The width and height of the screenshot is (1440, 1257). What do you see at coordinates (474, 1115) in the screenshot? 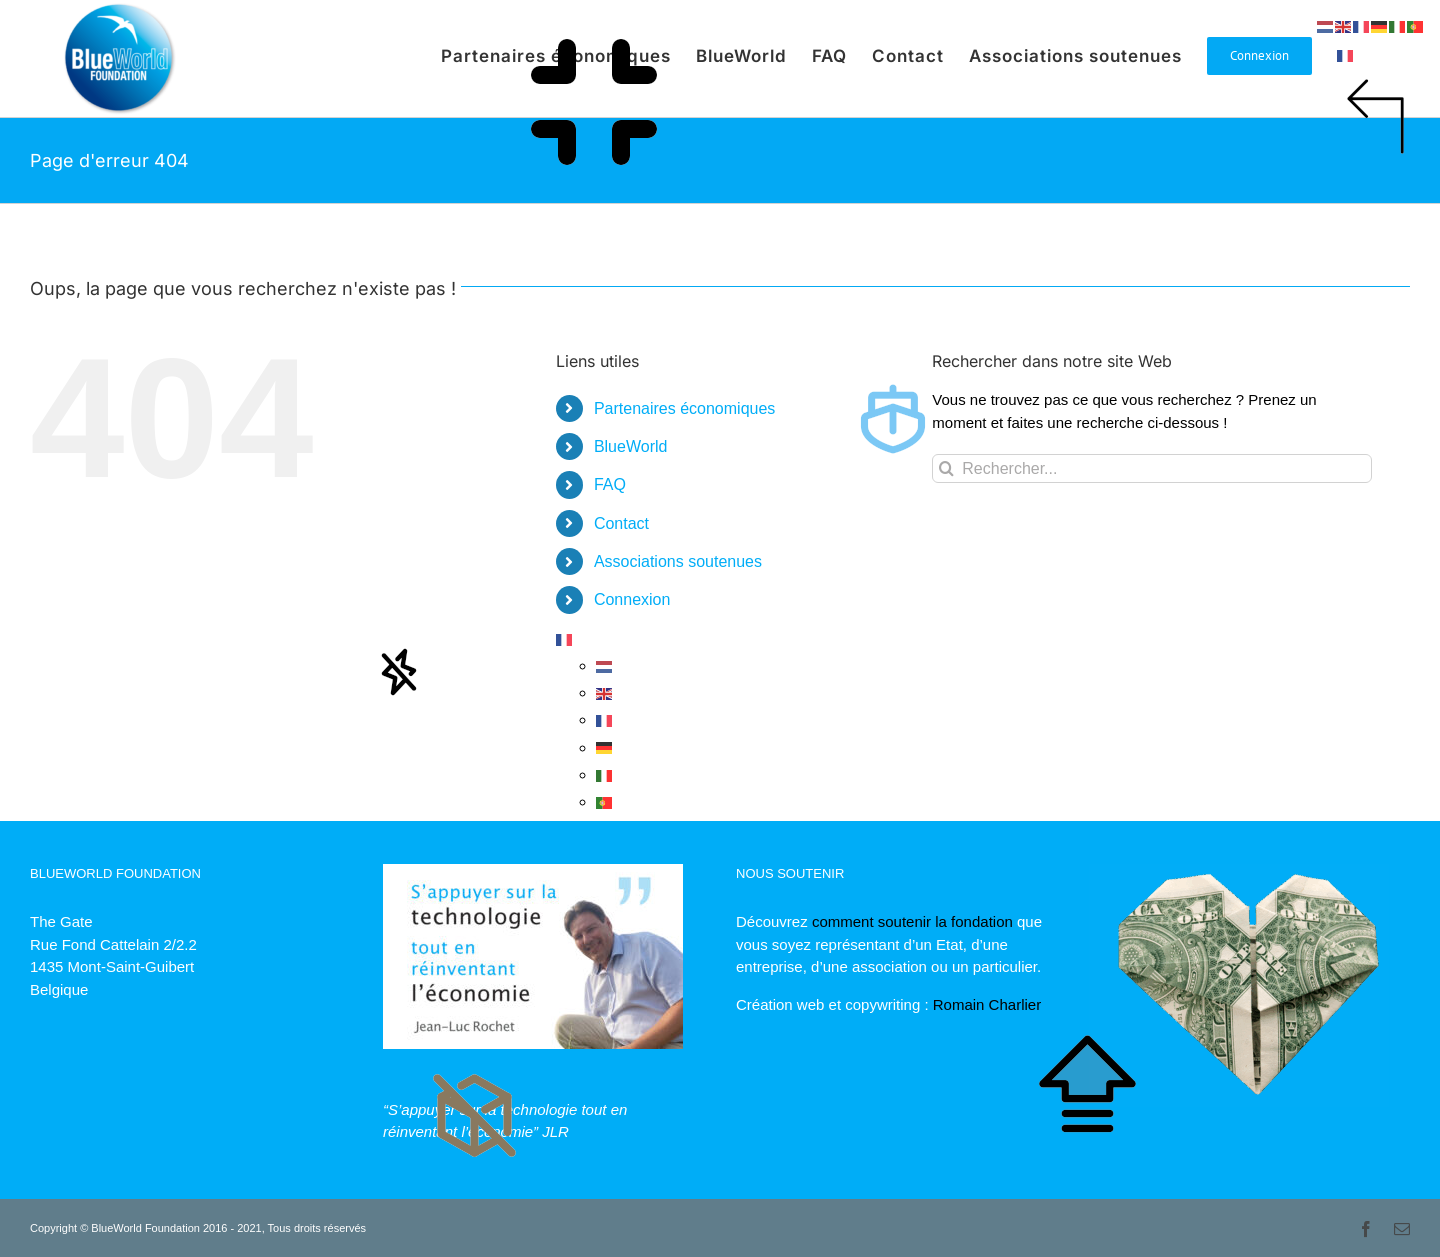
I see `package or shipment unavailable` at bounding box center [474, 1115].